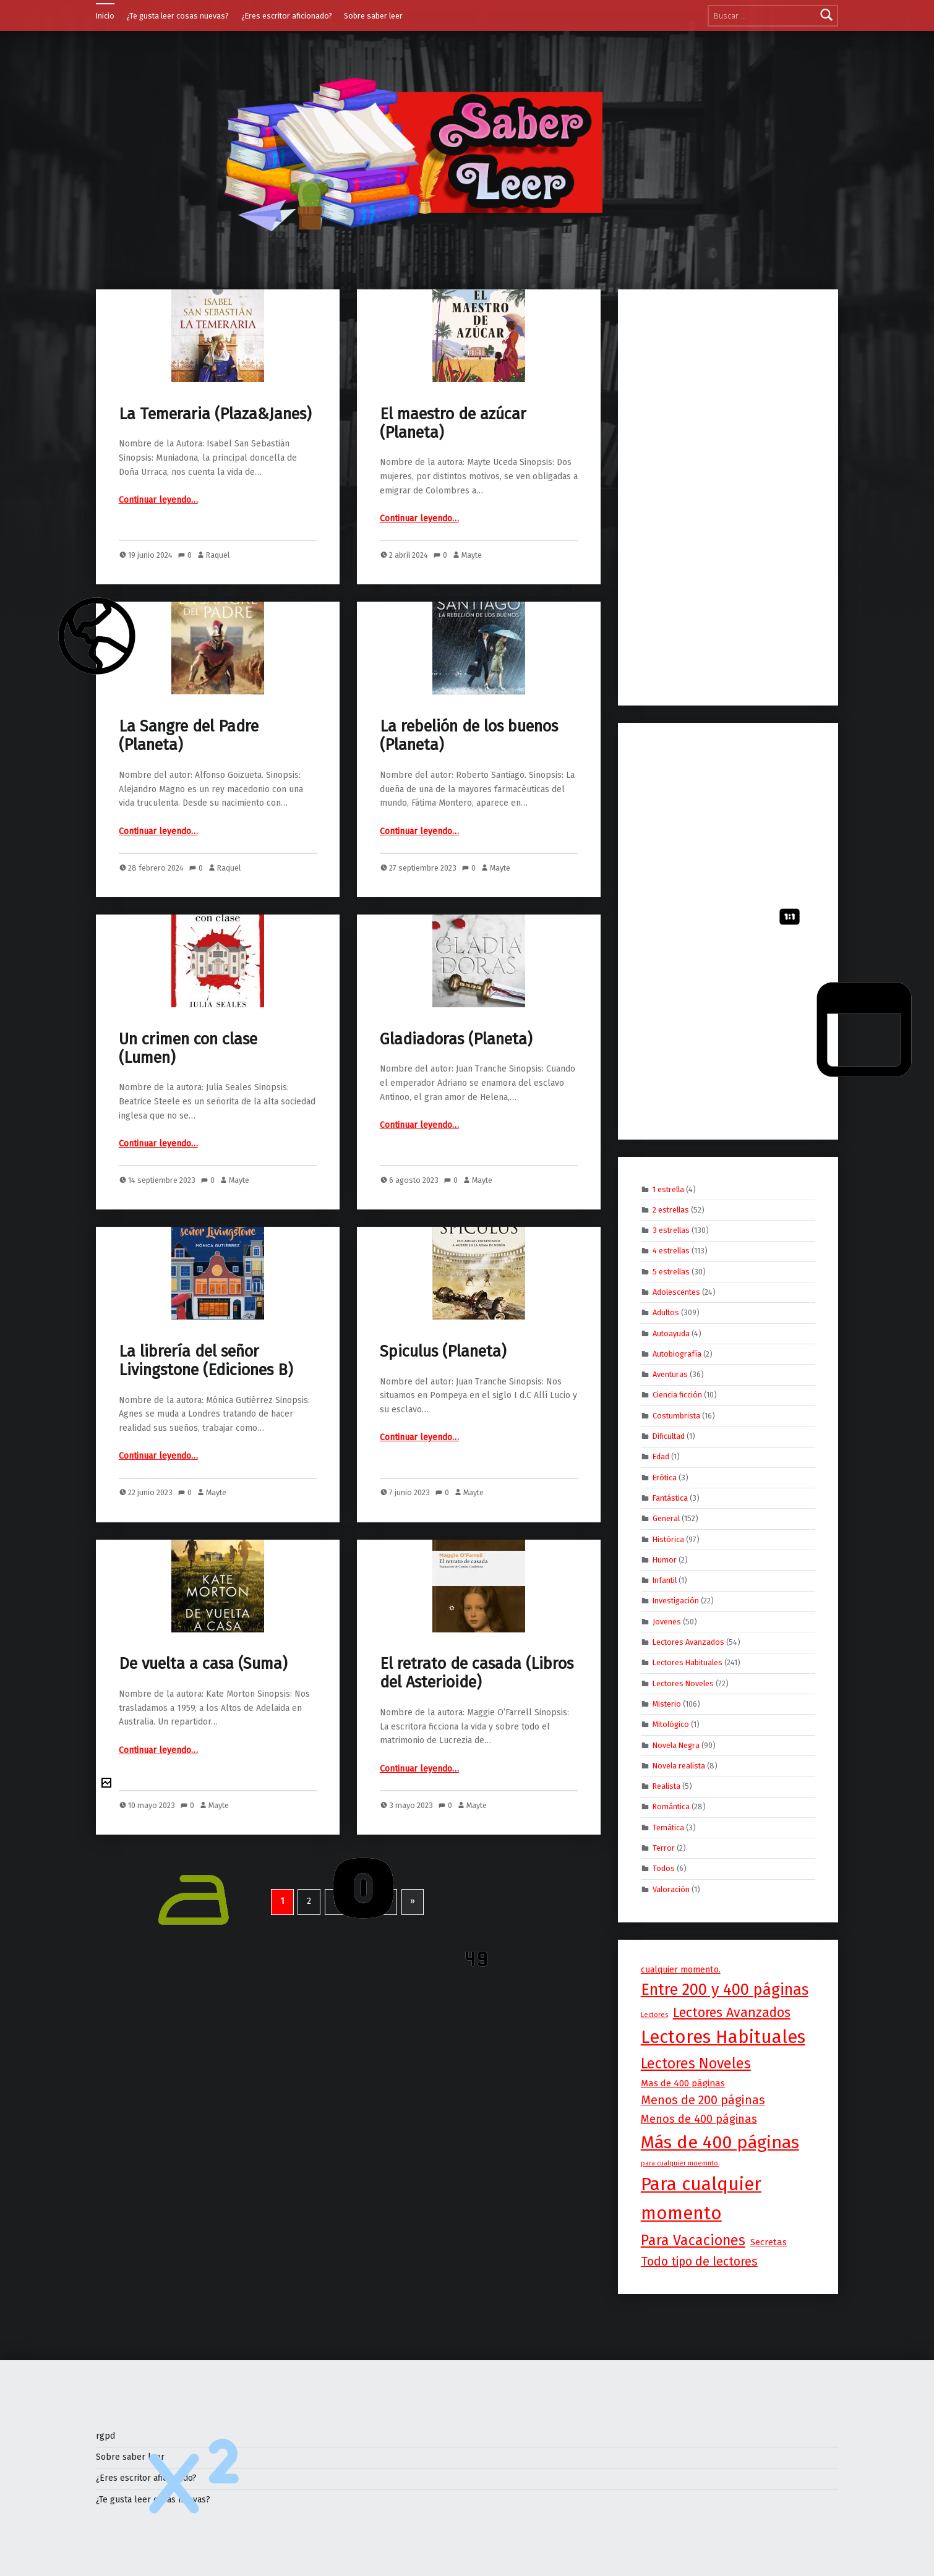 The height and width of the screenshot is (2576, 934). I want to click on indicates item number 49 in a list or sequence, so click(476, 1959).